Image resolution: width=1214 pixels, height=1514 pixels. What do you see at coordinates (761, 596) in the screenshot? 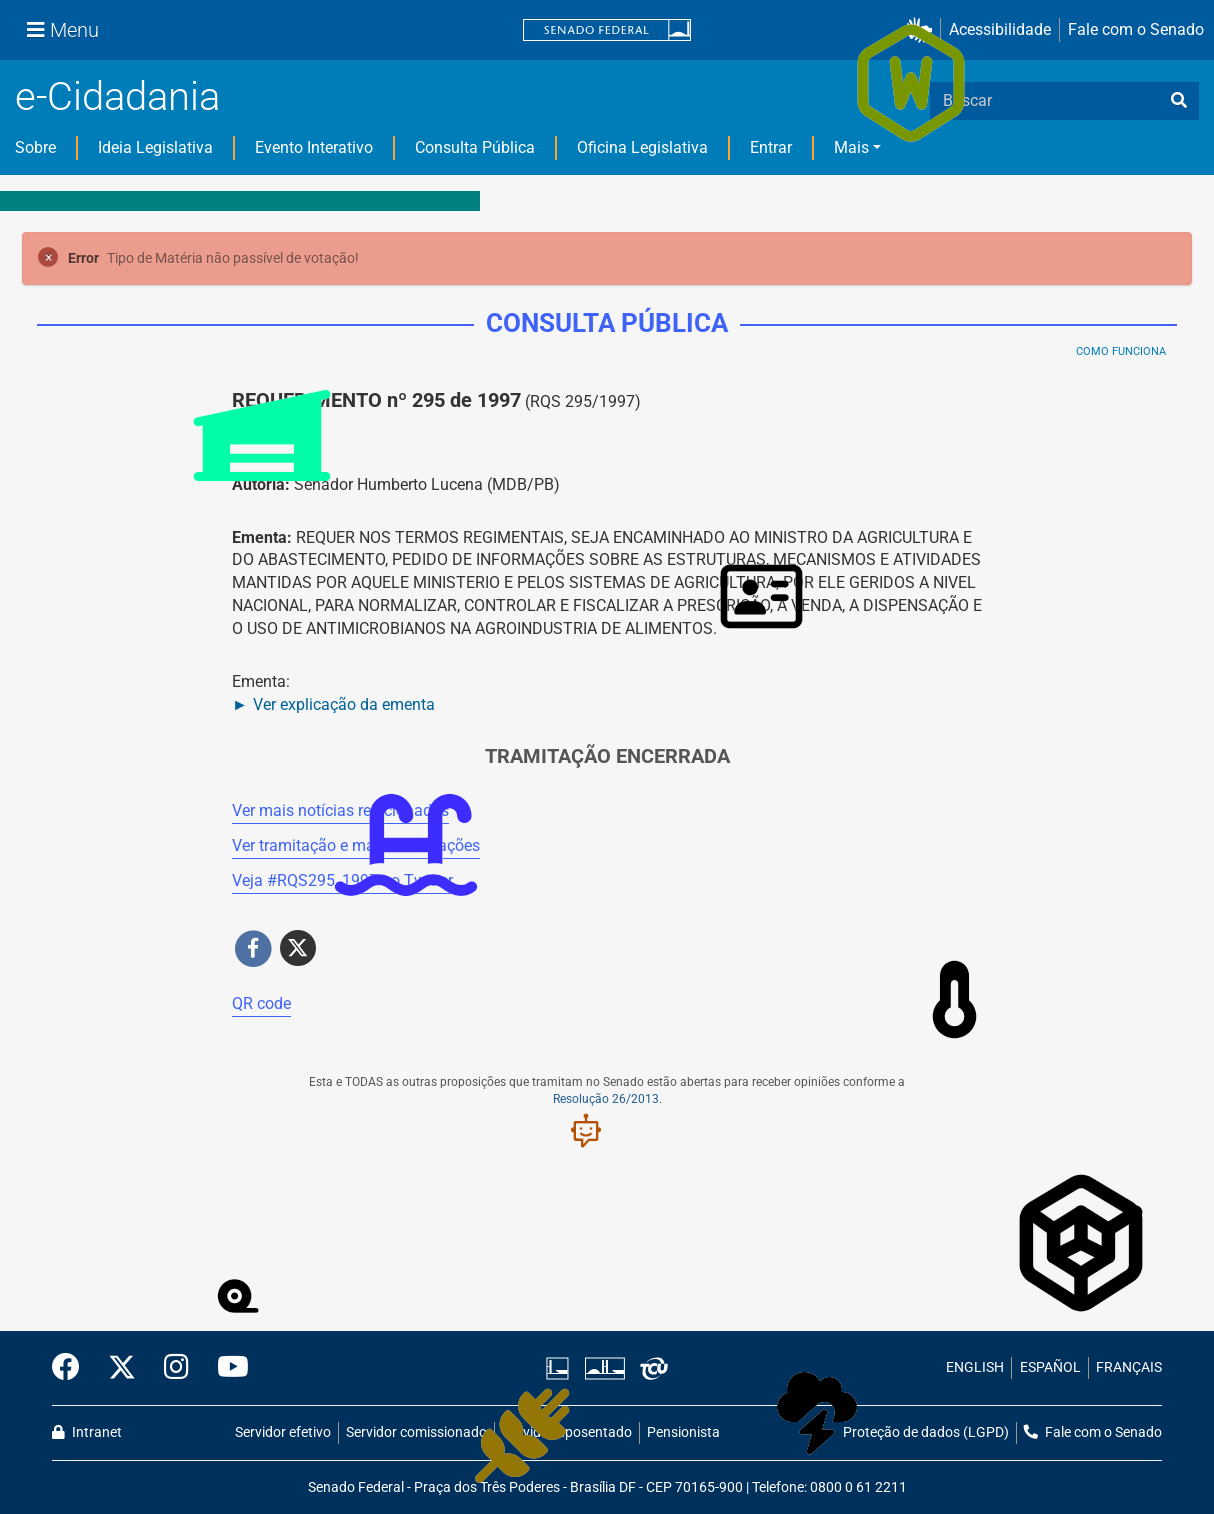
I see `view contact card details` at bounding box center [761, 596].